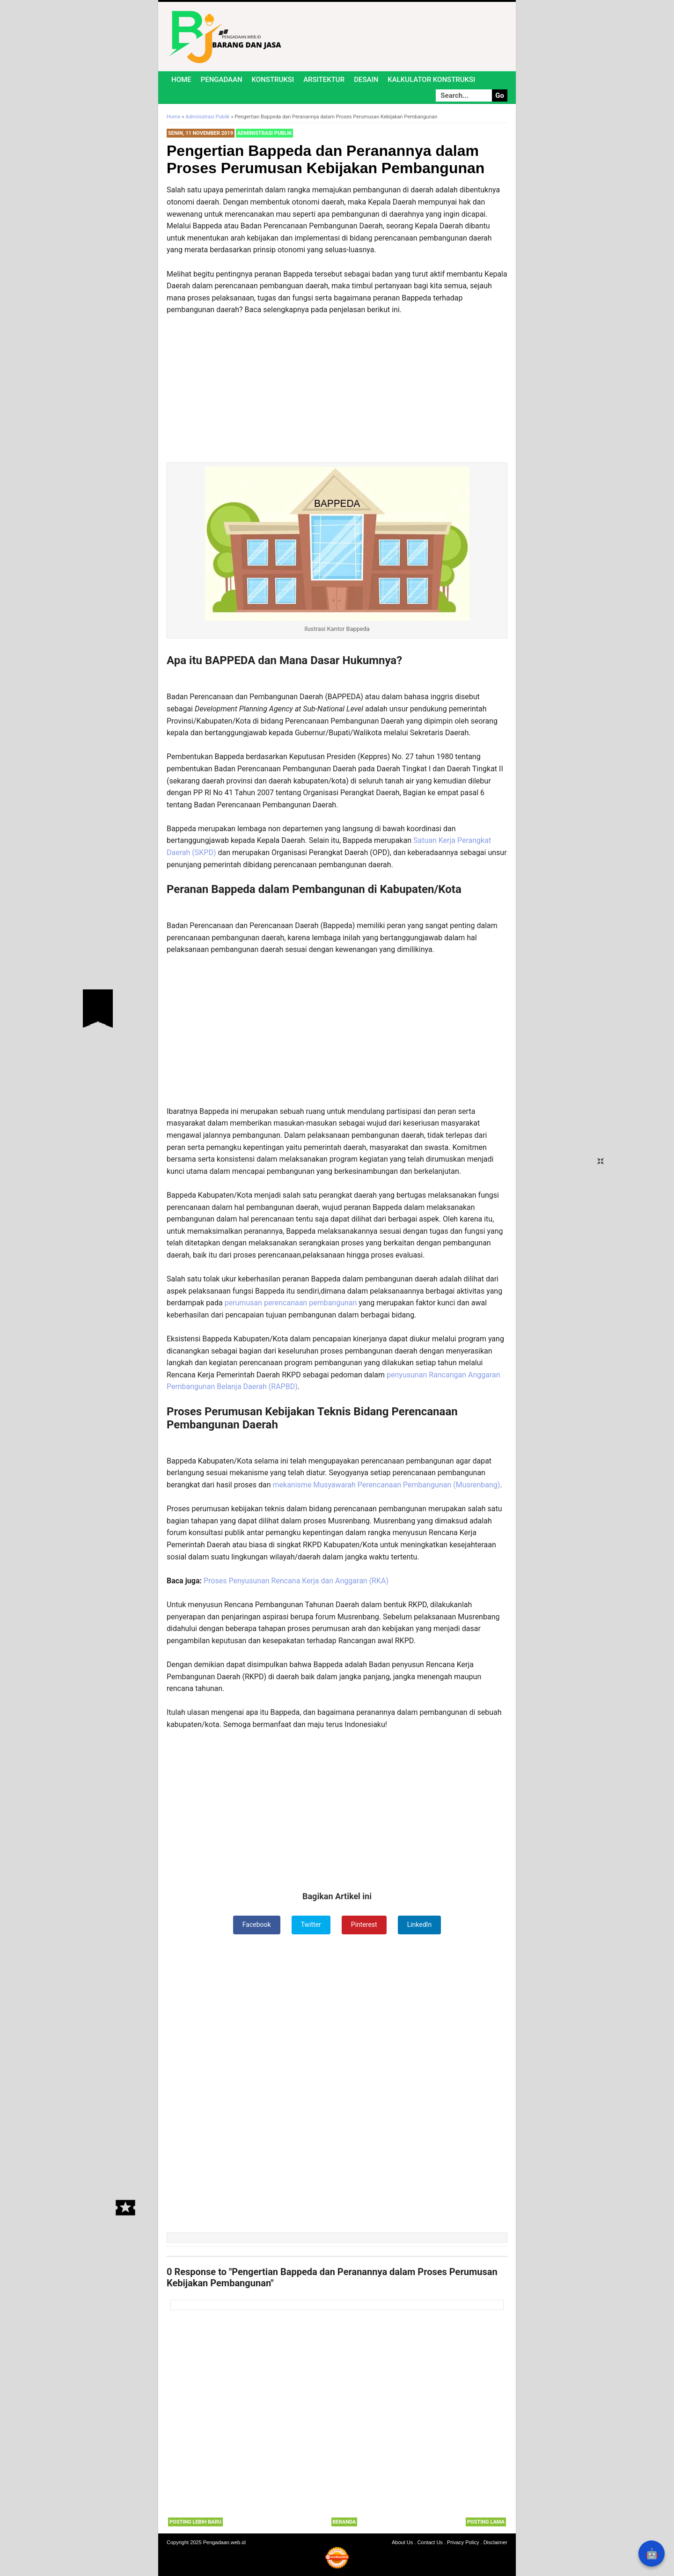 This screenshot has height=2576, width=674. What do you see at coordinates (125, 2208) in the screenshot?
I see `view local events or activities` at bounding box center [125, 2208].